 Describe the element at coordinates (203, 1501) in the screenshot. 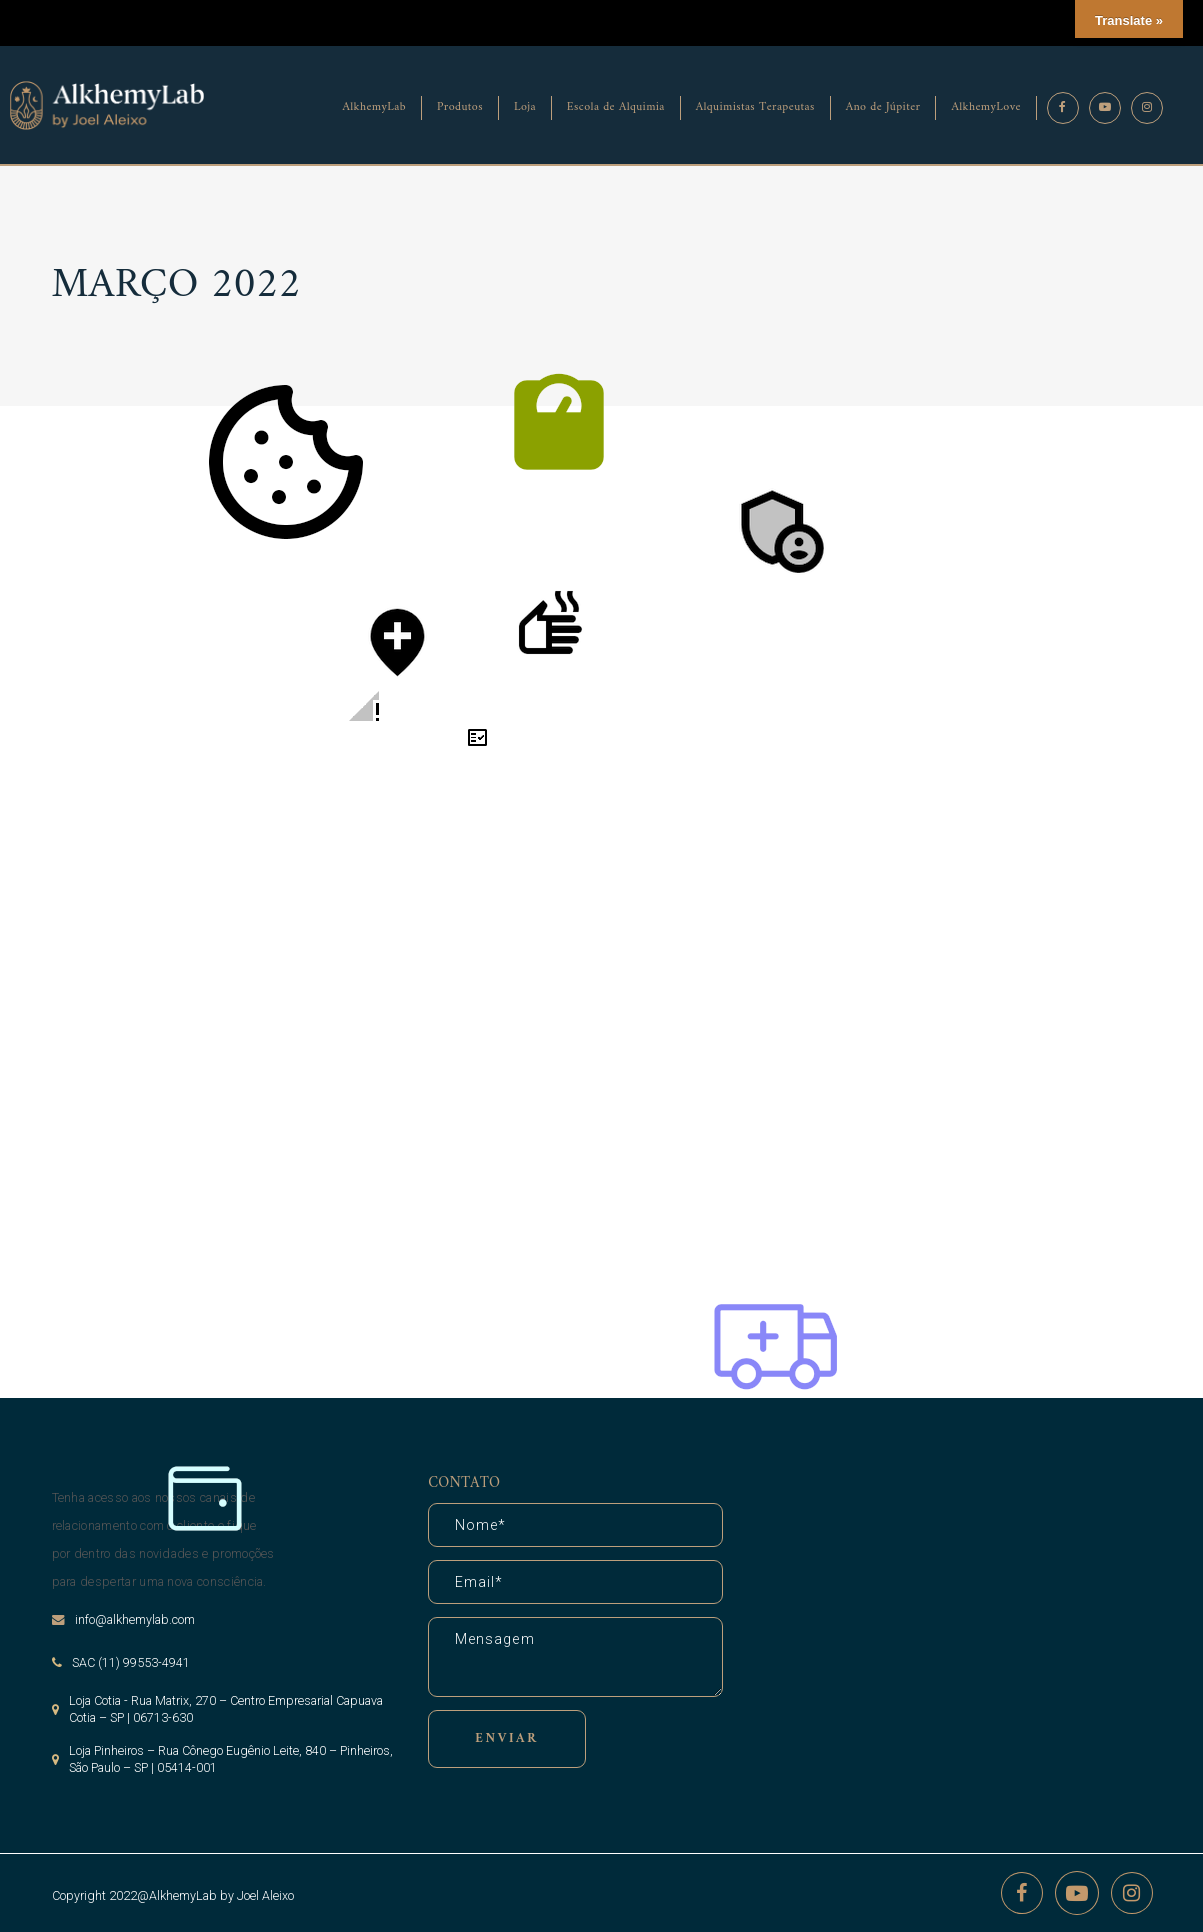

I see `access your wallet or payment methods` at that location.